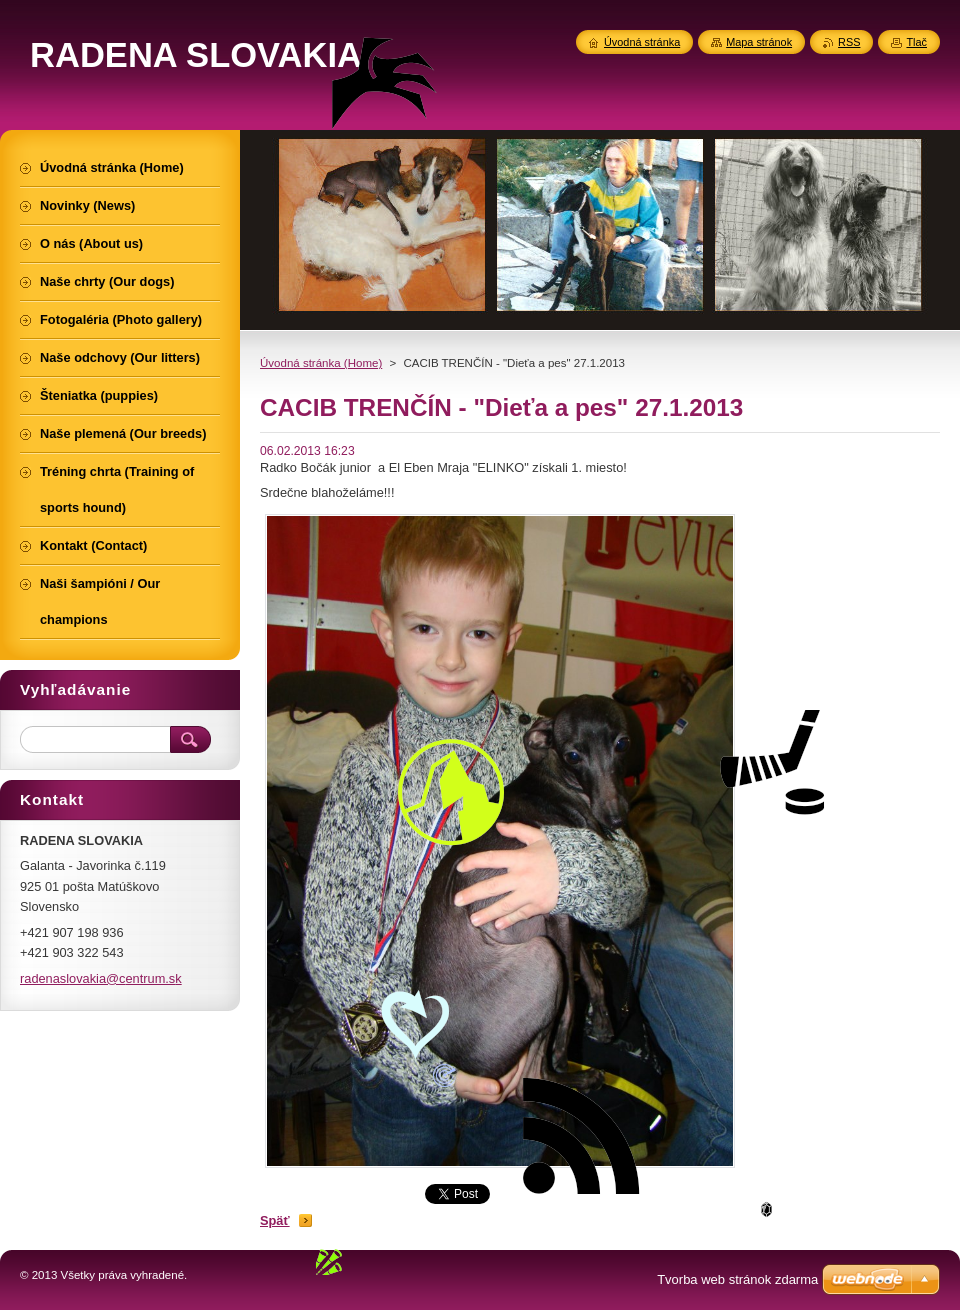  I want to click on scan for nearby objects or enemies, so click(444, 1075).